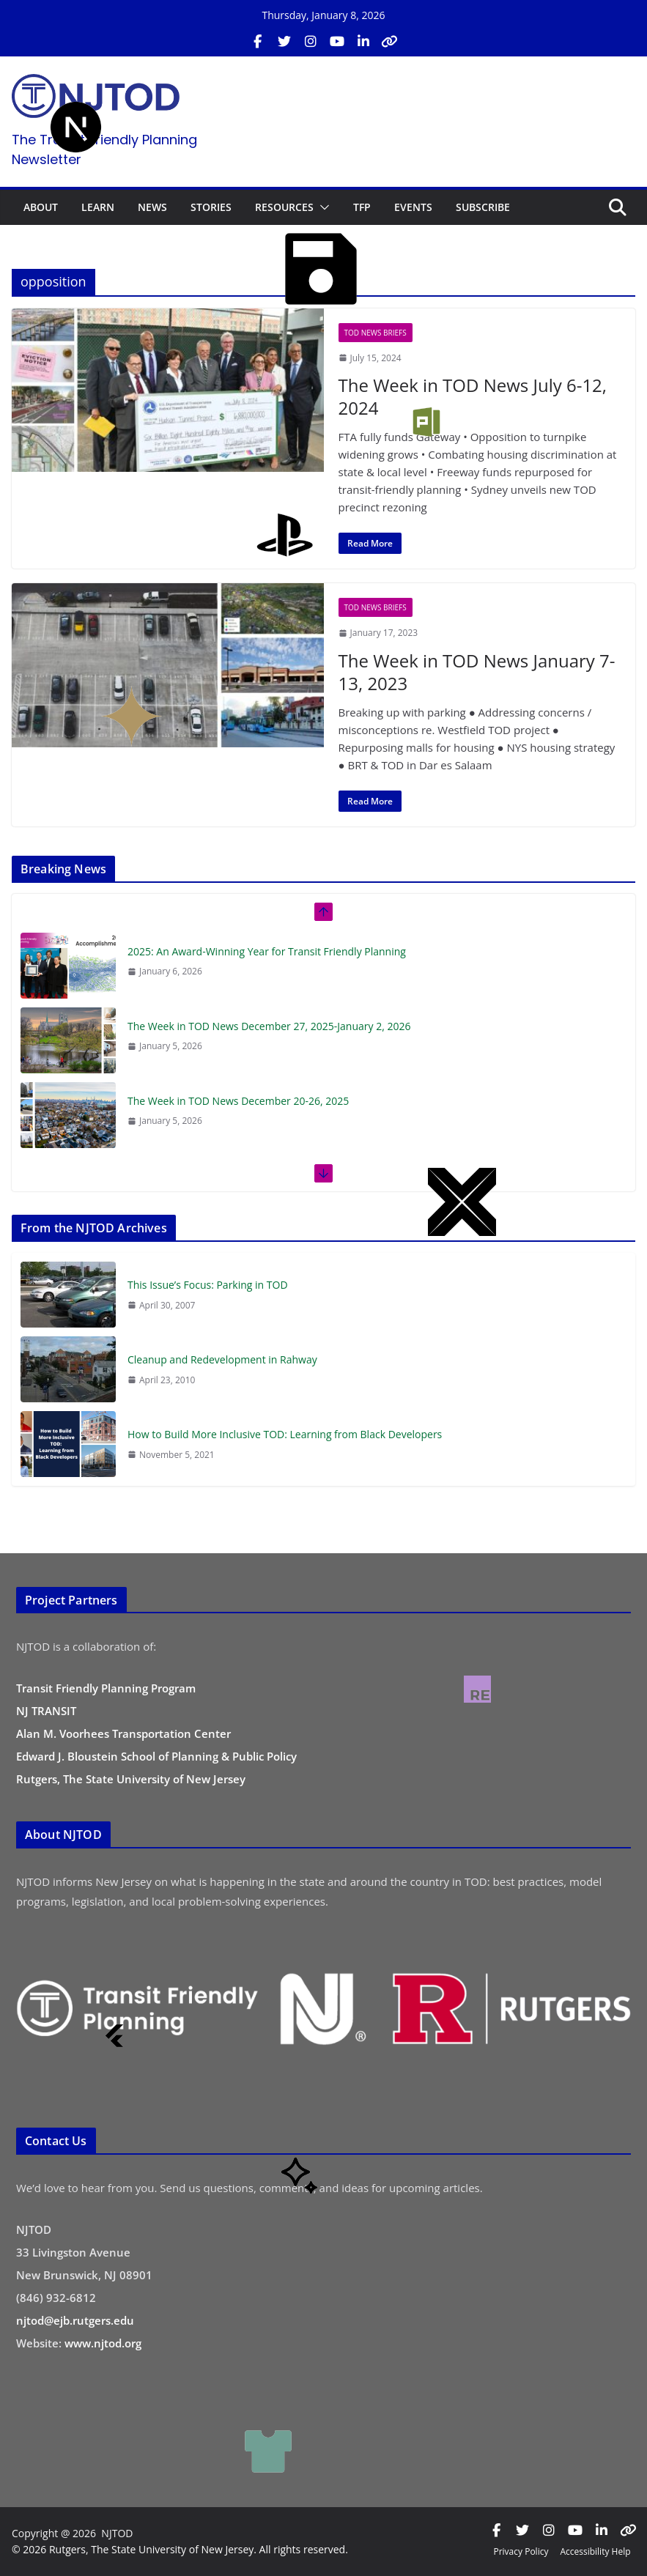 The image size is (647, 2576). Describe the element at coordinates (321, 269) in the screenshot. I see `save current file or document` at that location.